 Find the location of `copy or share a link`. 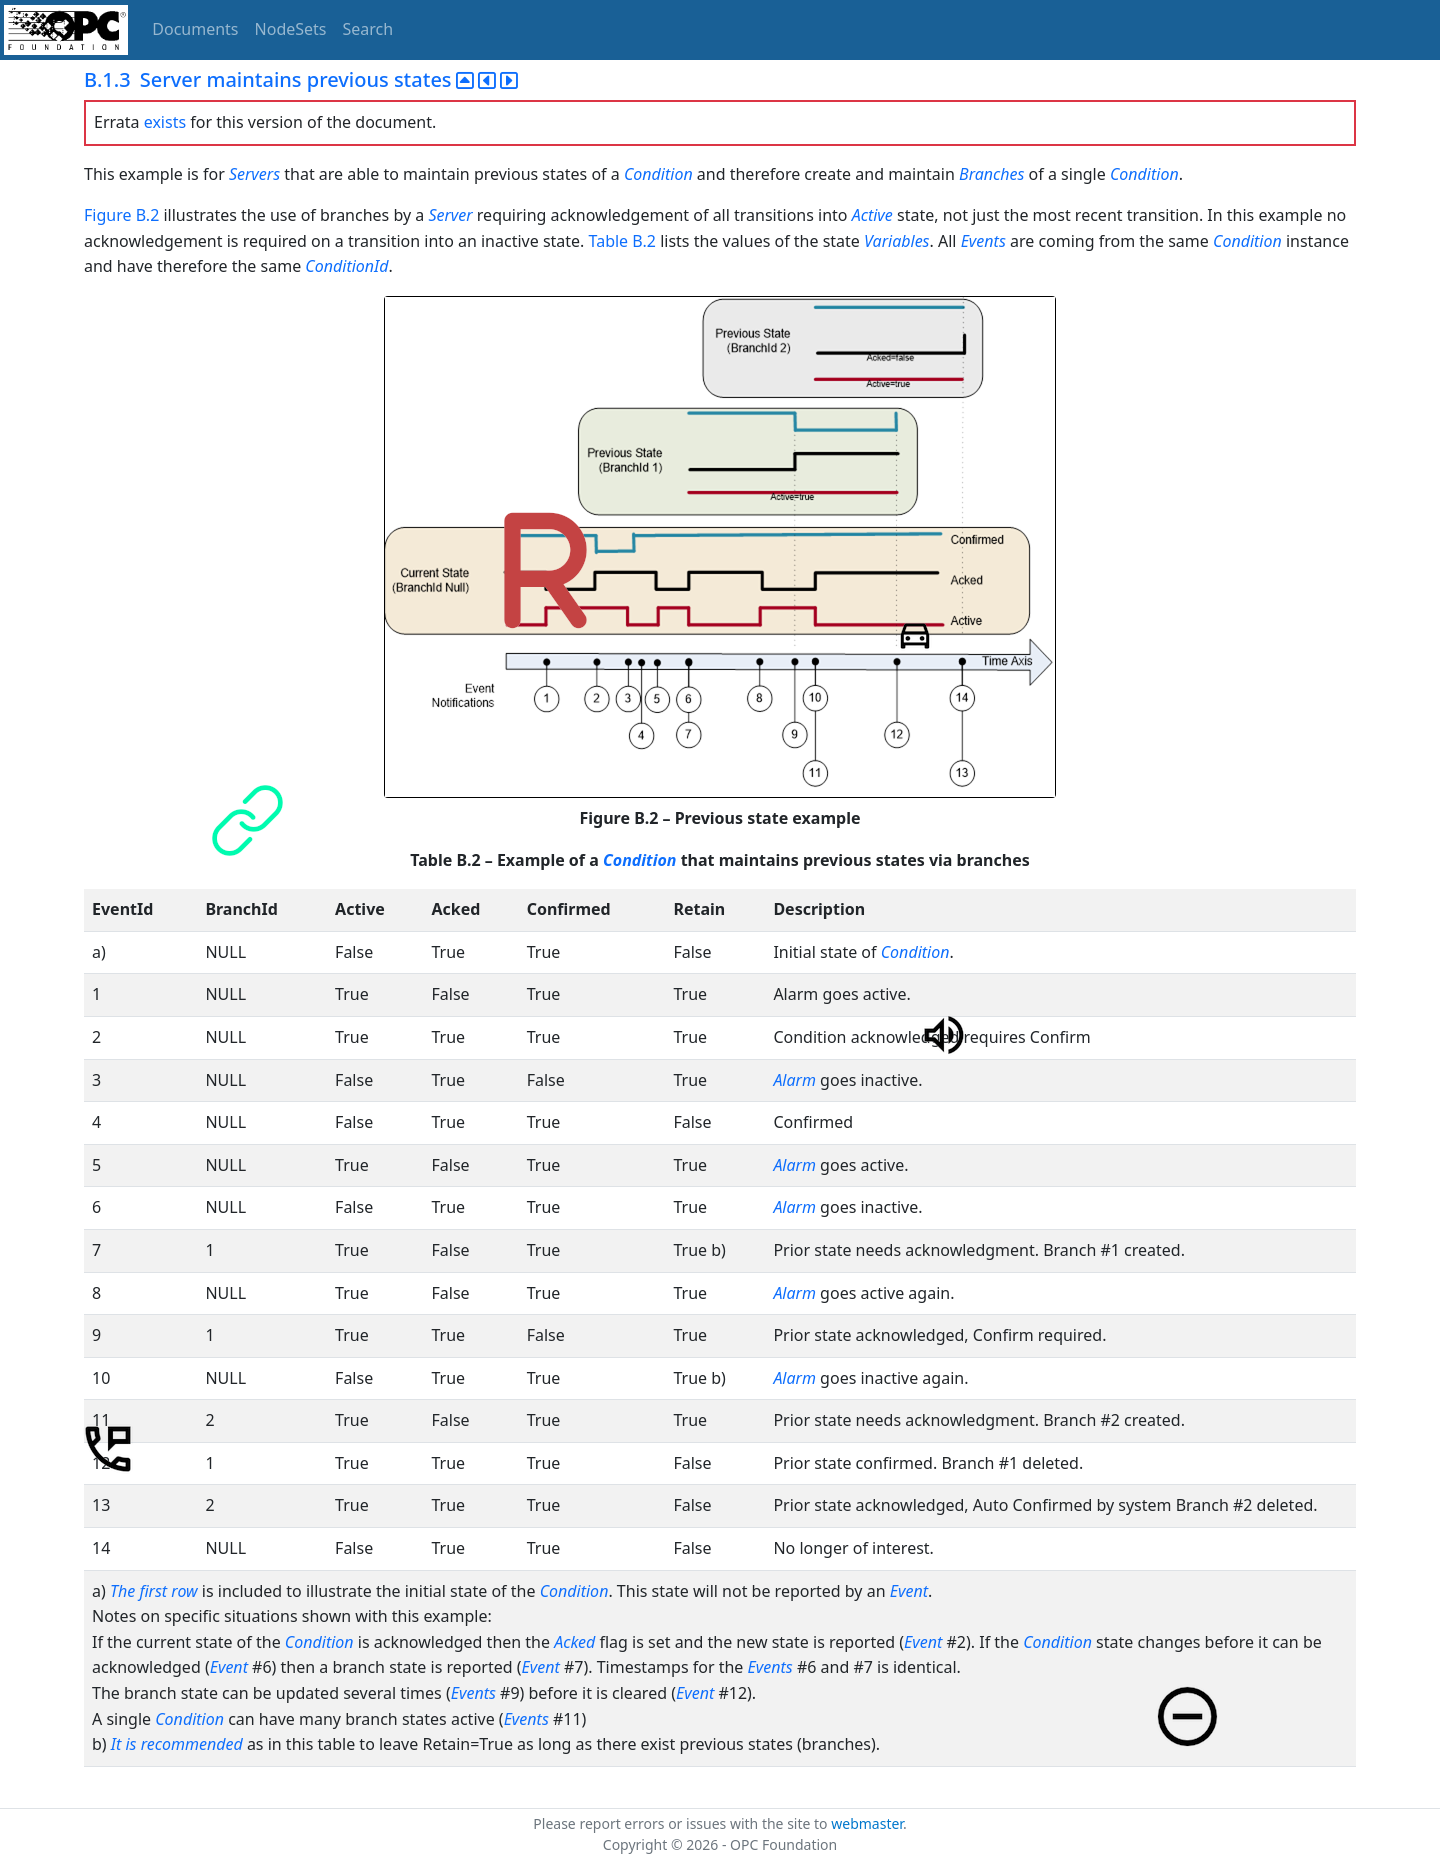

copy or share a link is located at coordinates (247, 820).